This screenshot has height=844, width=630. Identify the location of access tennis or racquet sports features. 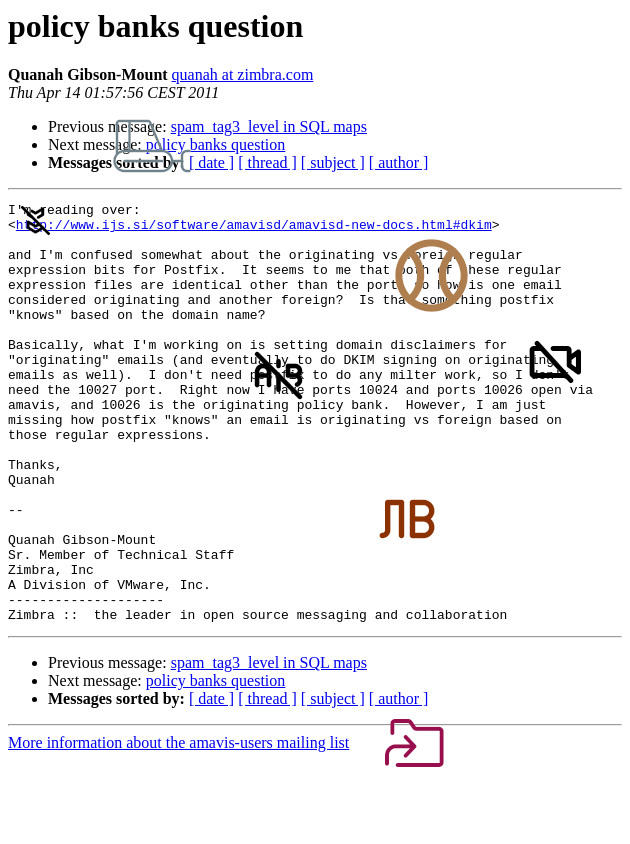
(431, 275).